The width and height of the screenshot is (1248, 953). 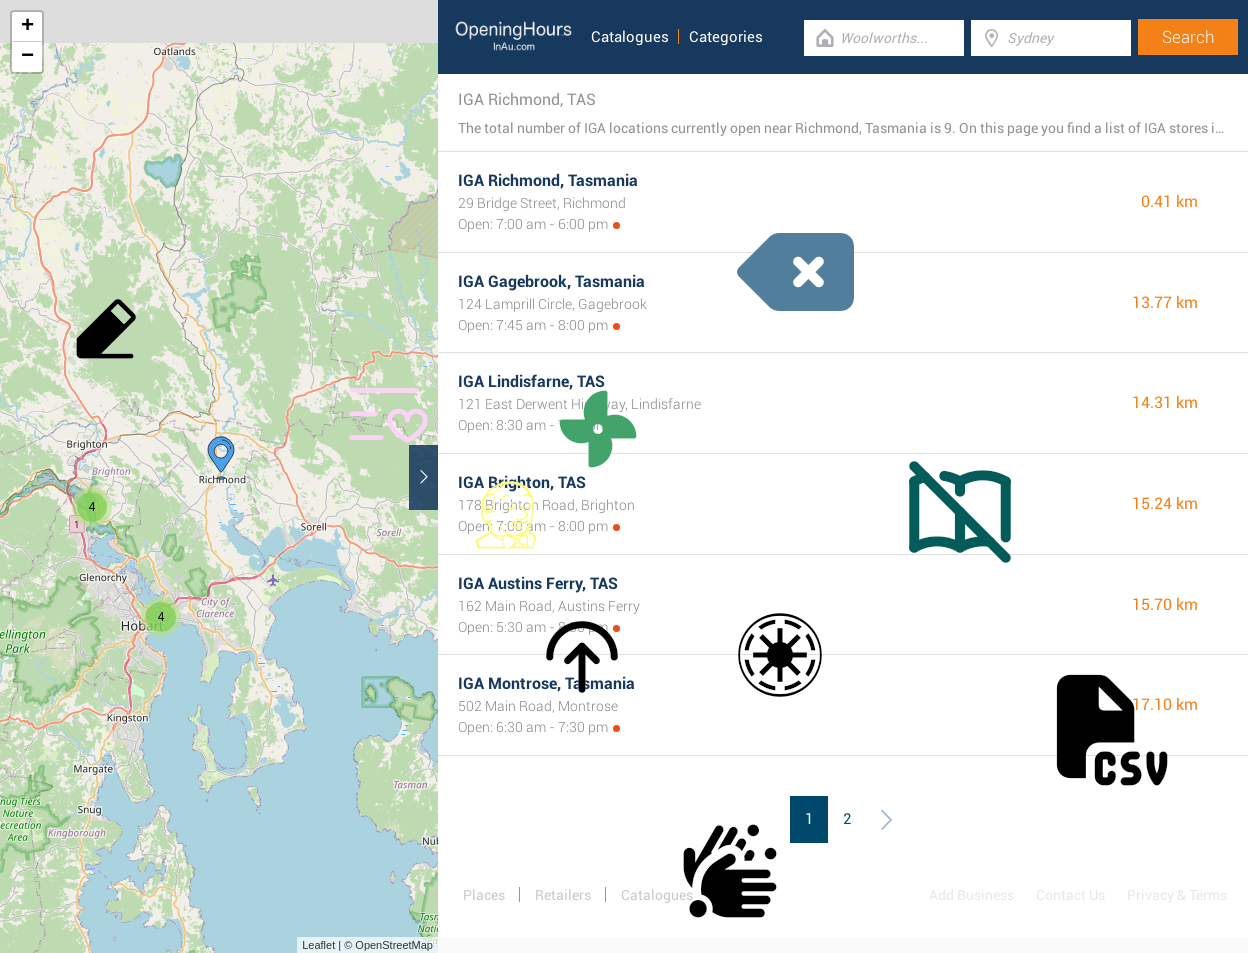 I want to click on toggle fan or ventilation control, so click(x=598, y=429).